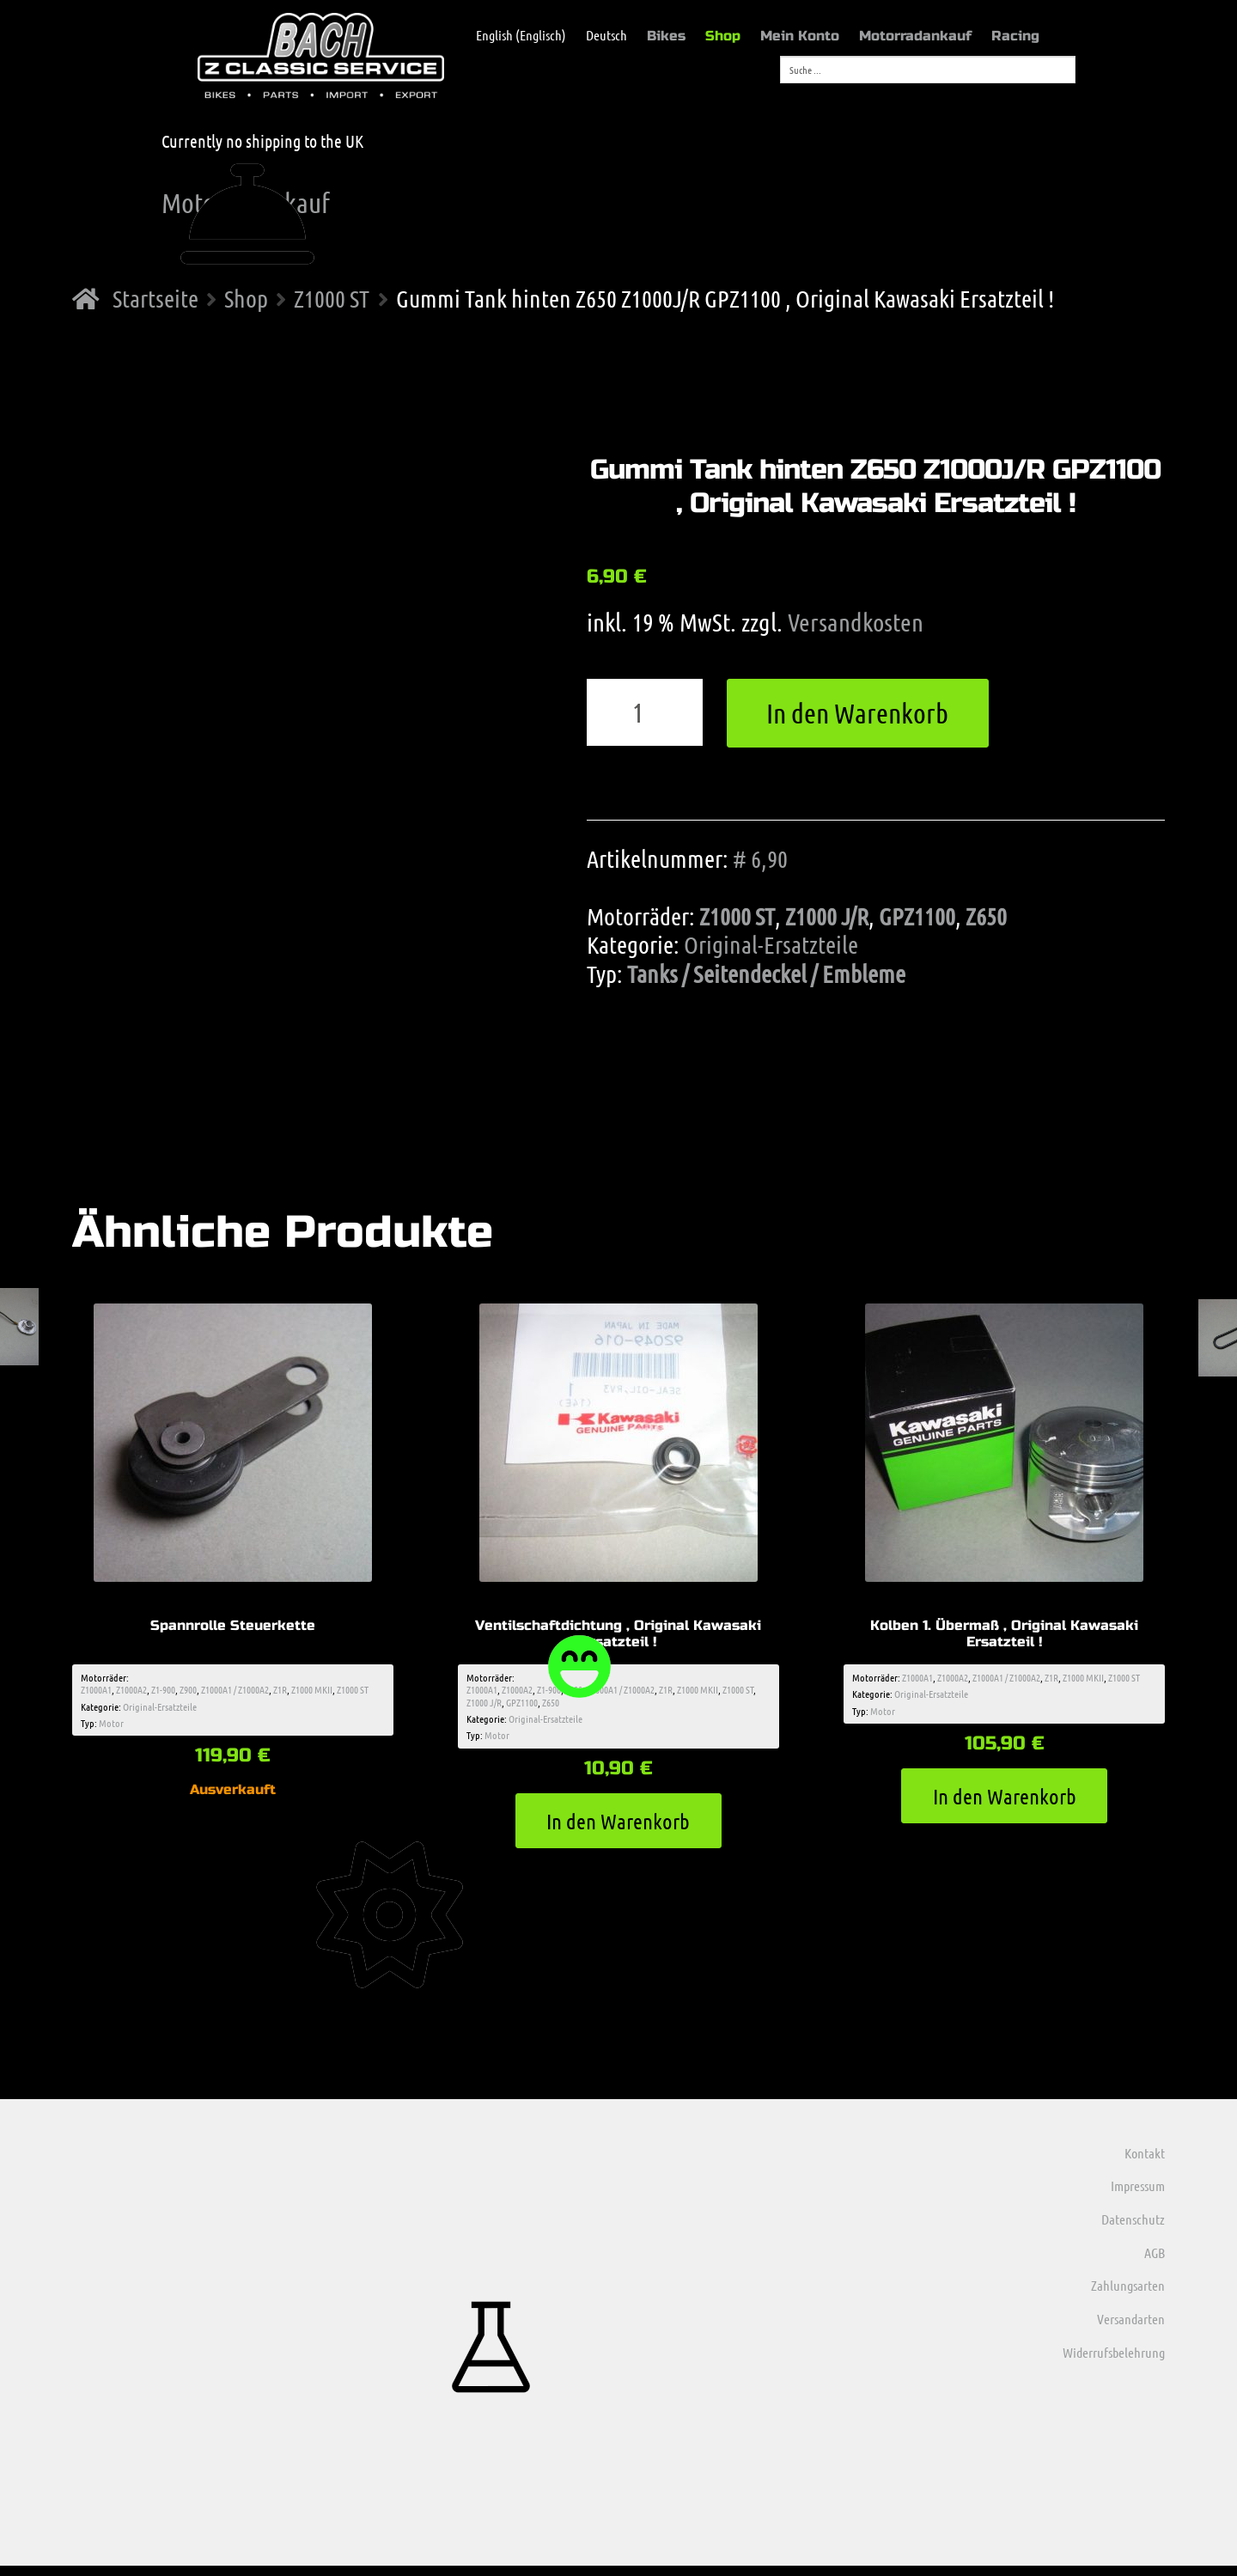 The image size is (1237, 2576). What do you see at coordinates (491, 2347) in the screenshot?
I see `access experimental or beta features` at bounding box center [491, 2347].